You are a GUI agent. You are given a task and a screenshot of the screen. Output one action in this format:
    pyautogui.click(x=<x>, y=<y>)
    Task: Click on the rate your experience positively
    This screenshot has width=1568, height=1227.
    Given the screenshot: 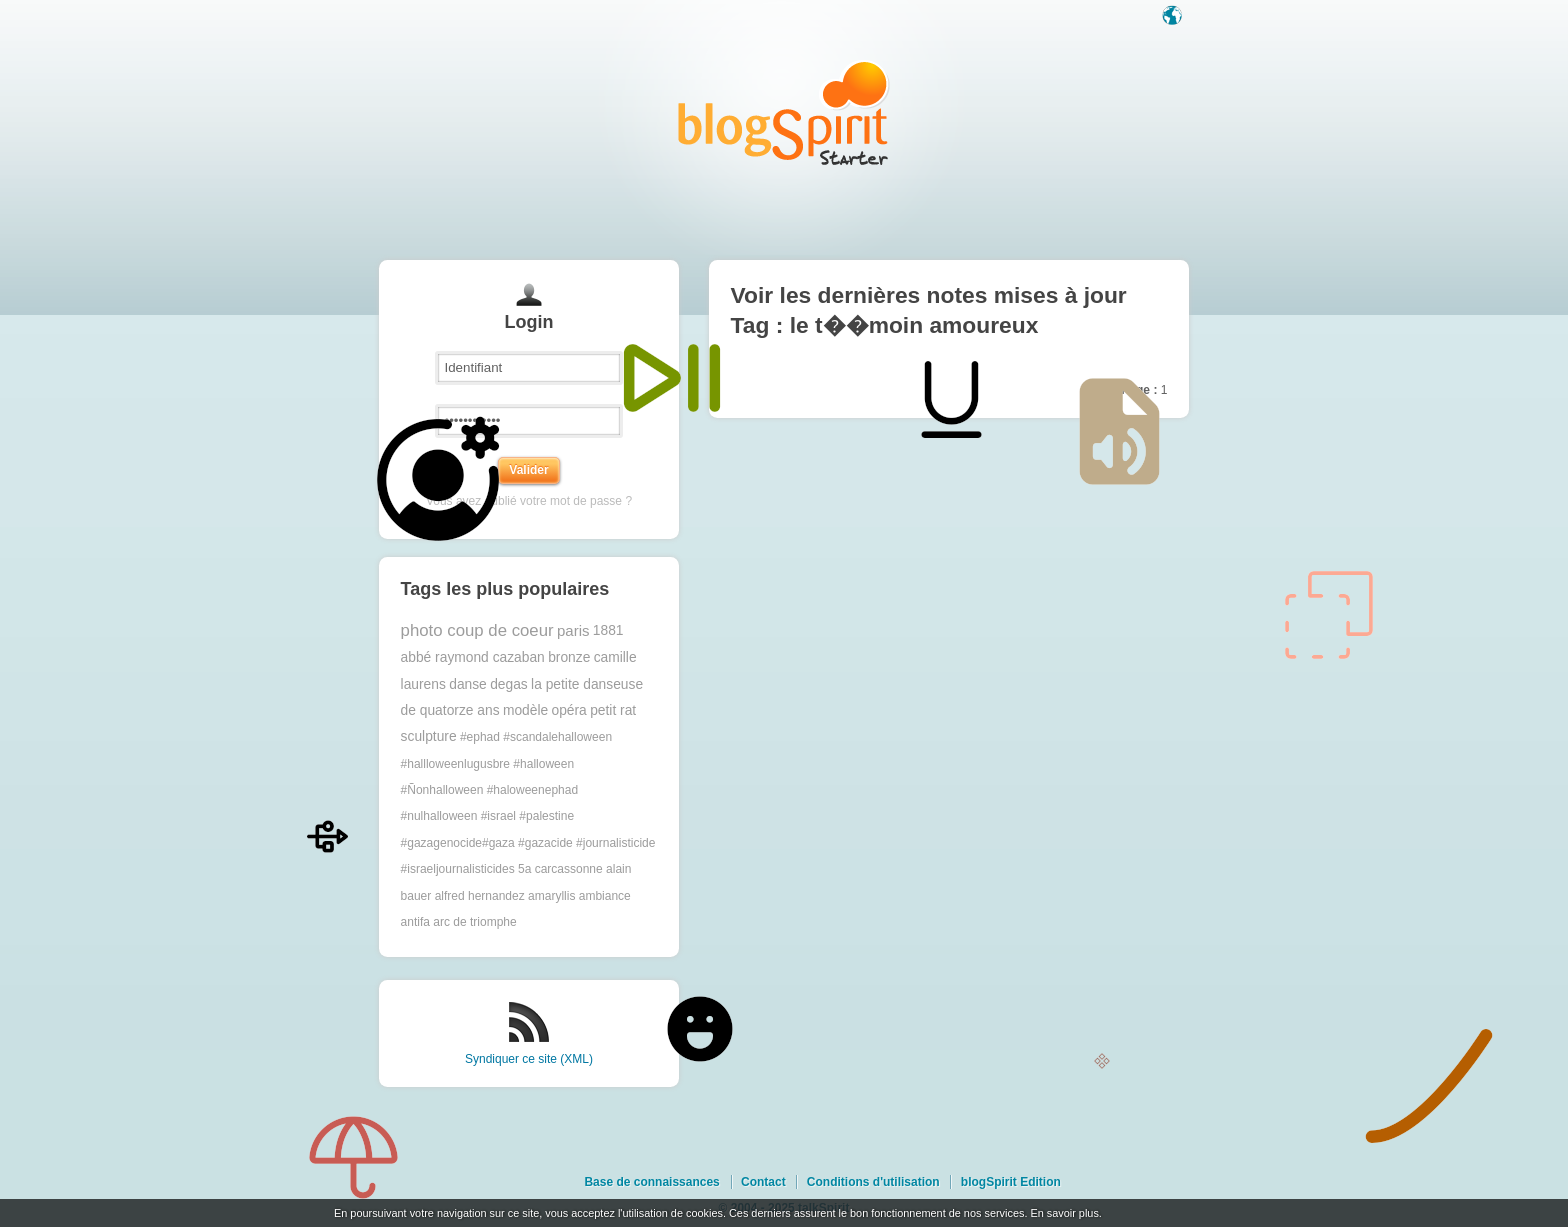 What is the action you would take?
    pyautogui.click(x=700, y=1029)
    